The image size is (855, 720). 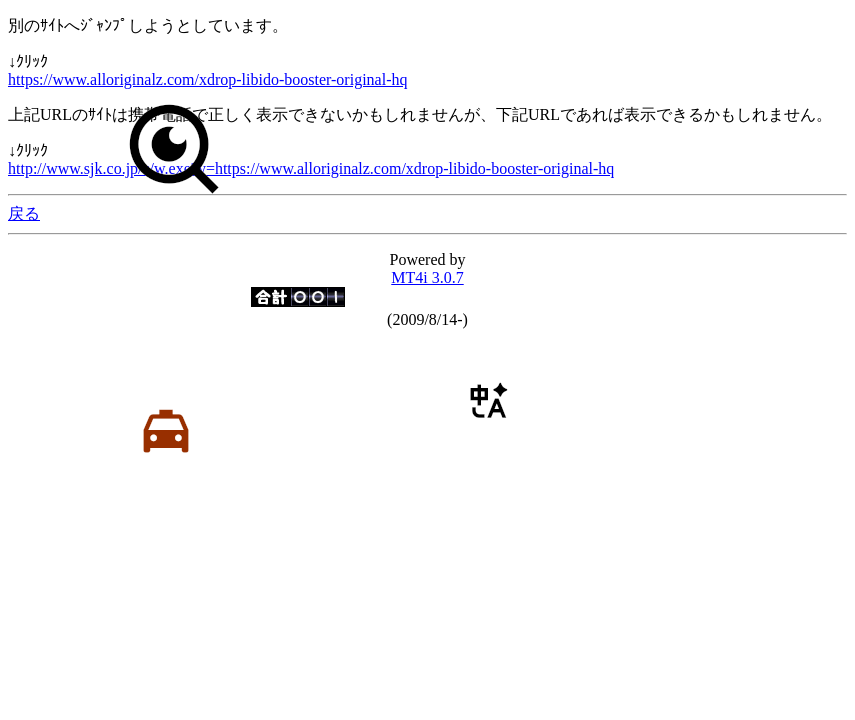 I want to click on search with visual recognition, so click(x=173, y=148).